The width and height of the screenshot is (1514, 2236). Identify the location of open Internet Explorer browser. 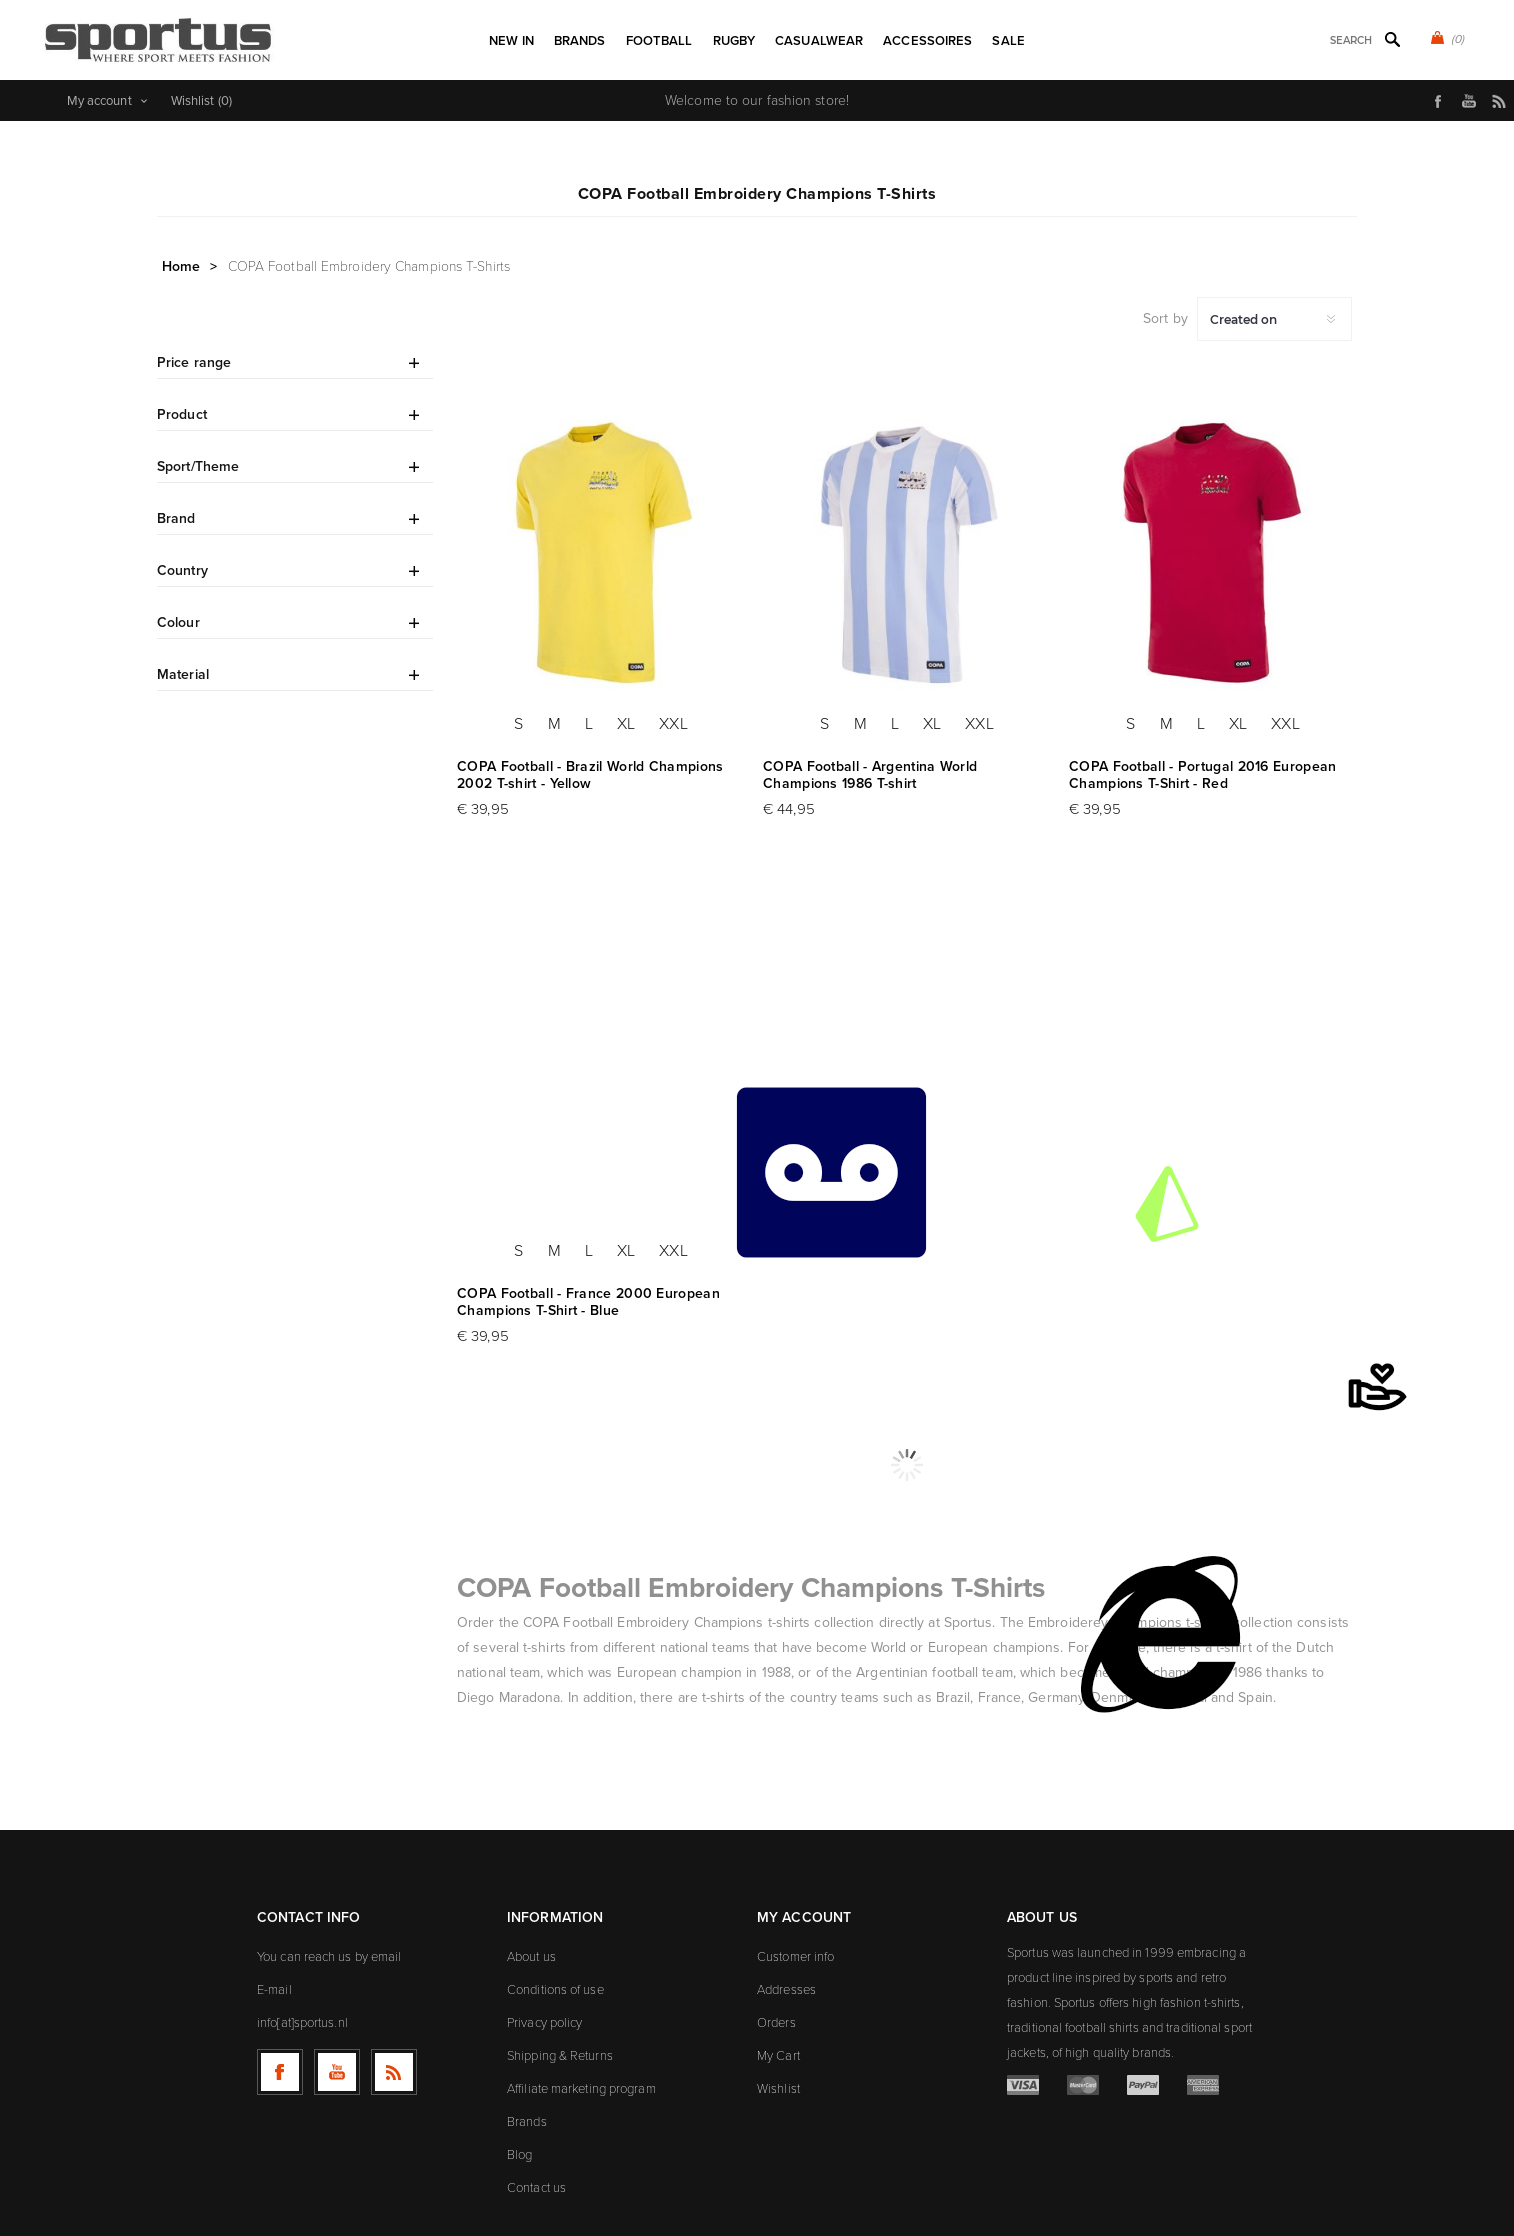
(1164, 1637).